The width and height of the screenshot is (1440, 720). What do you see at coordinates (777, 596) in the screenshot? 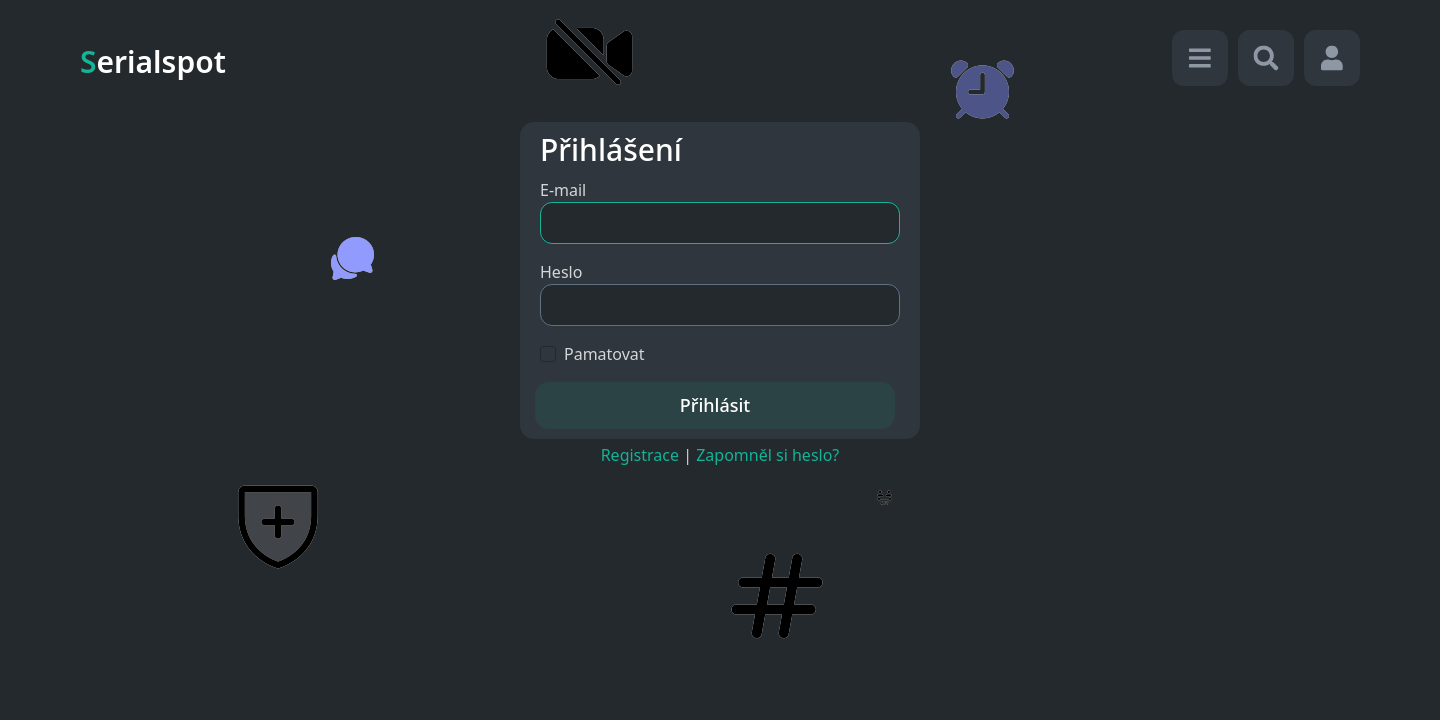
I see `view or add hashtags` at bounding box center [777, 596].